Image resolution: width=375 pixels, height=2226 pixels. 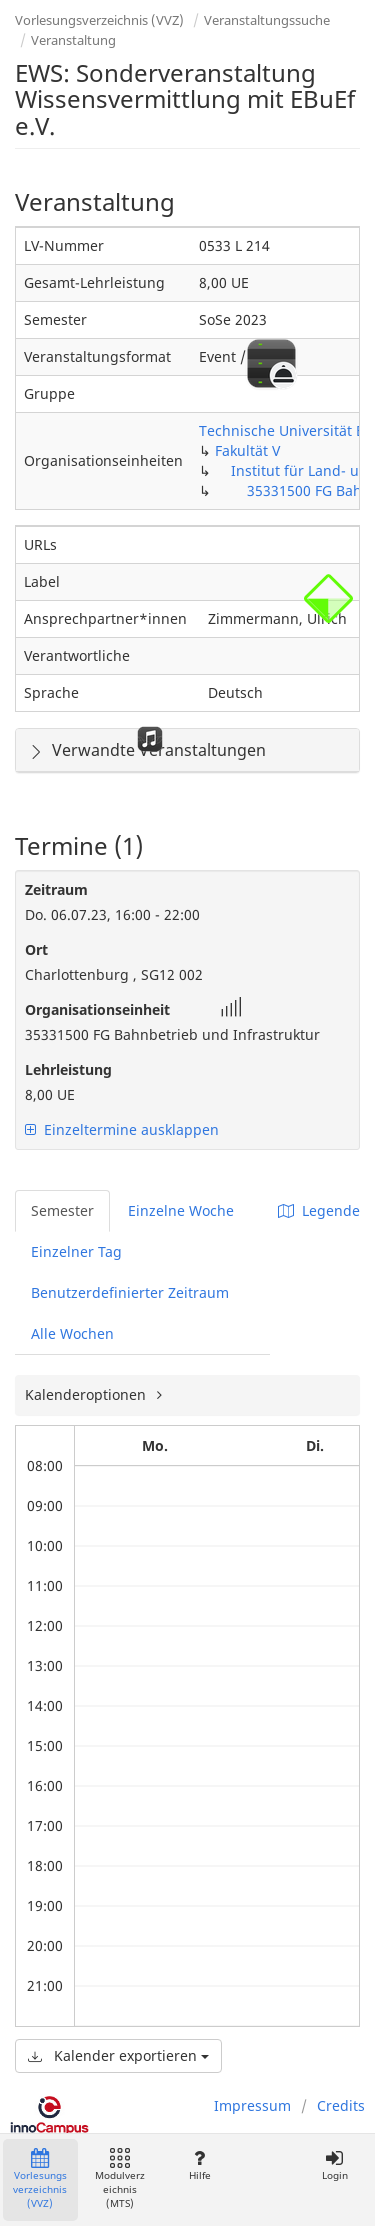 What do you see at coordinates (150, 739) in the screenshot?
I see `open audacious music player` at bounding box center [150, 739].